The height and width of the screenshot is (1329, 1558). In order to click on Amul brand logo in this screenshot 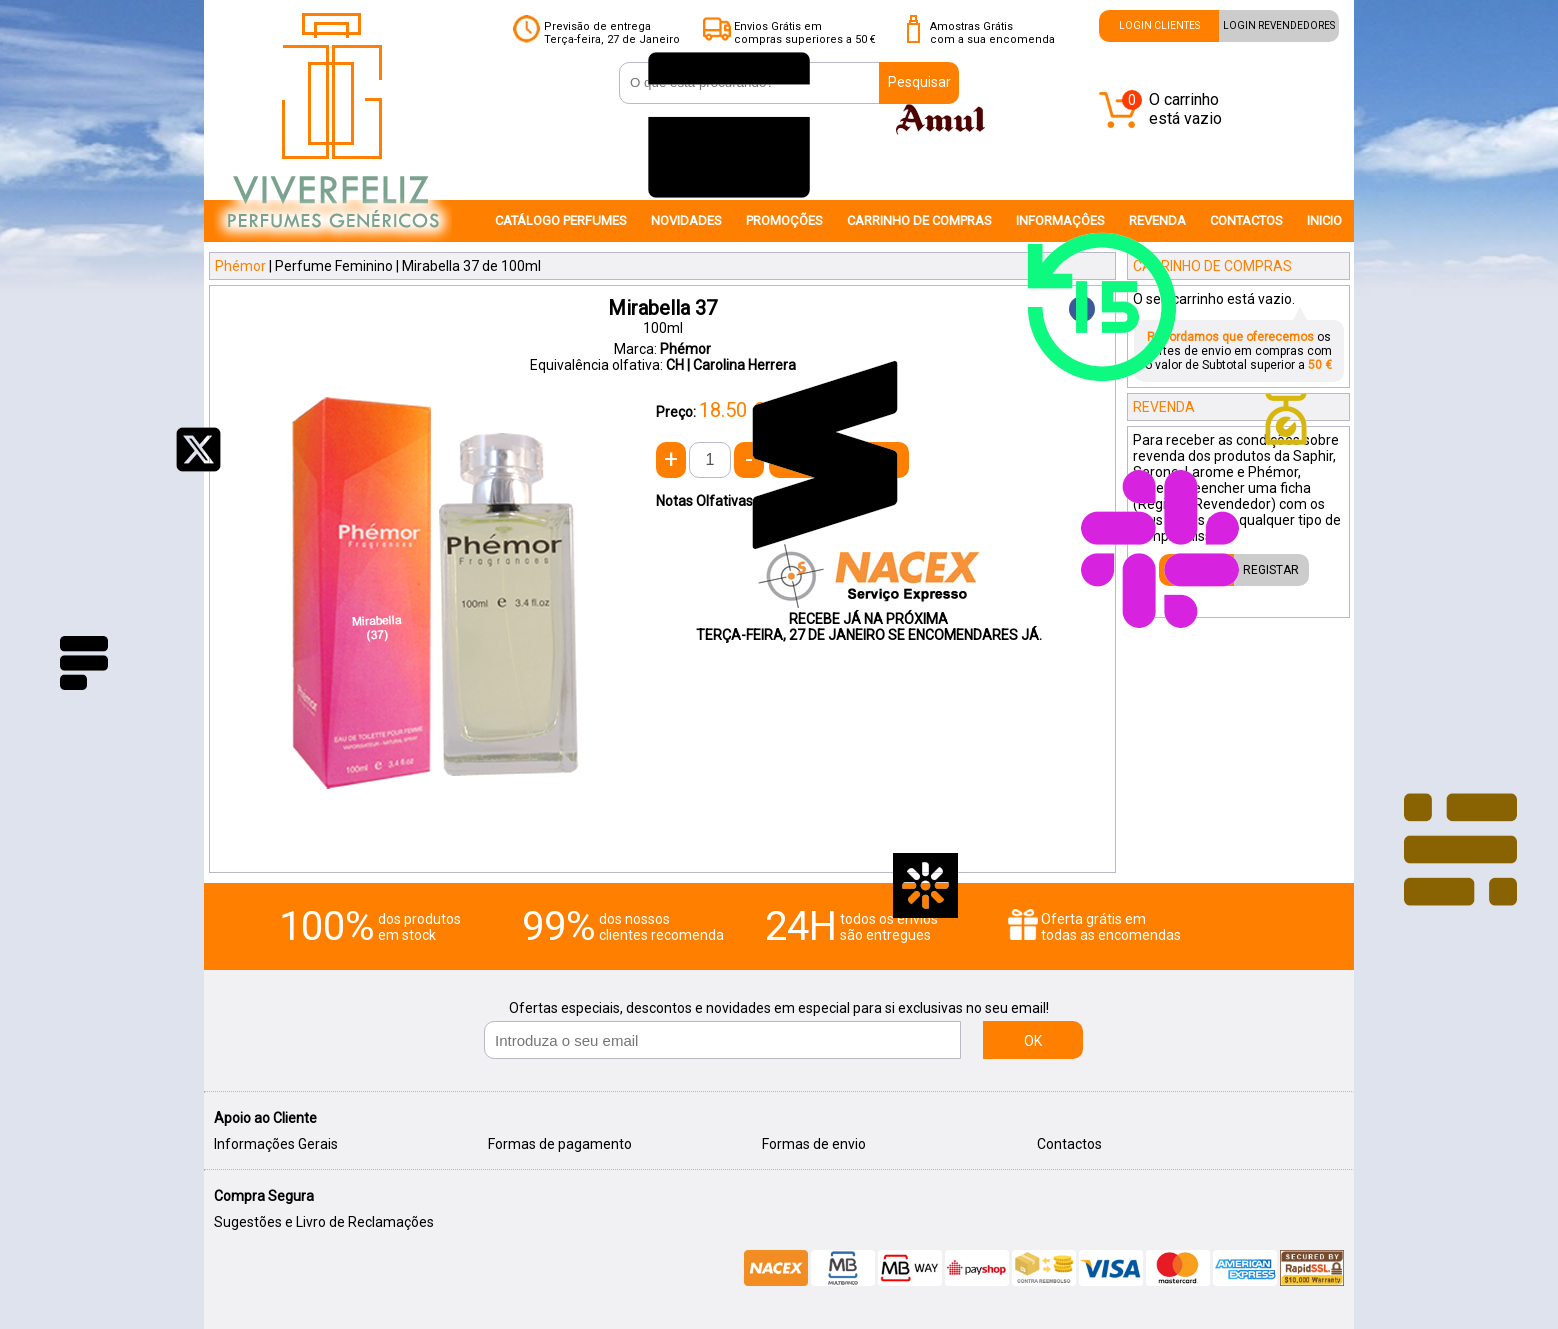, I will do `click(940, 119)`.